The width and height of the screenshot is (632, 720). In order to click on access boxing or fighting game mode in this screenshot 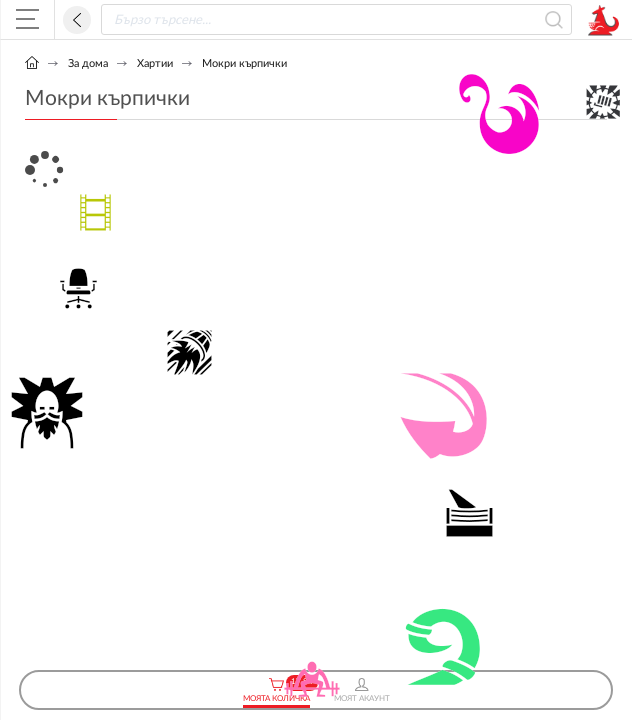, I will do `click(469, 513)`.